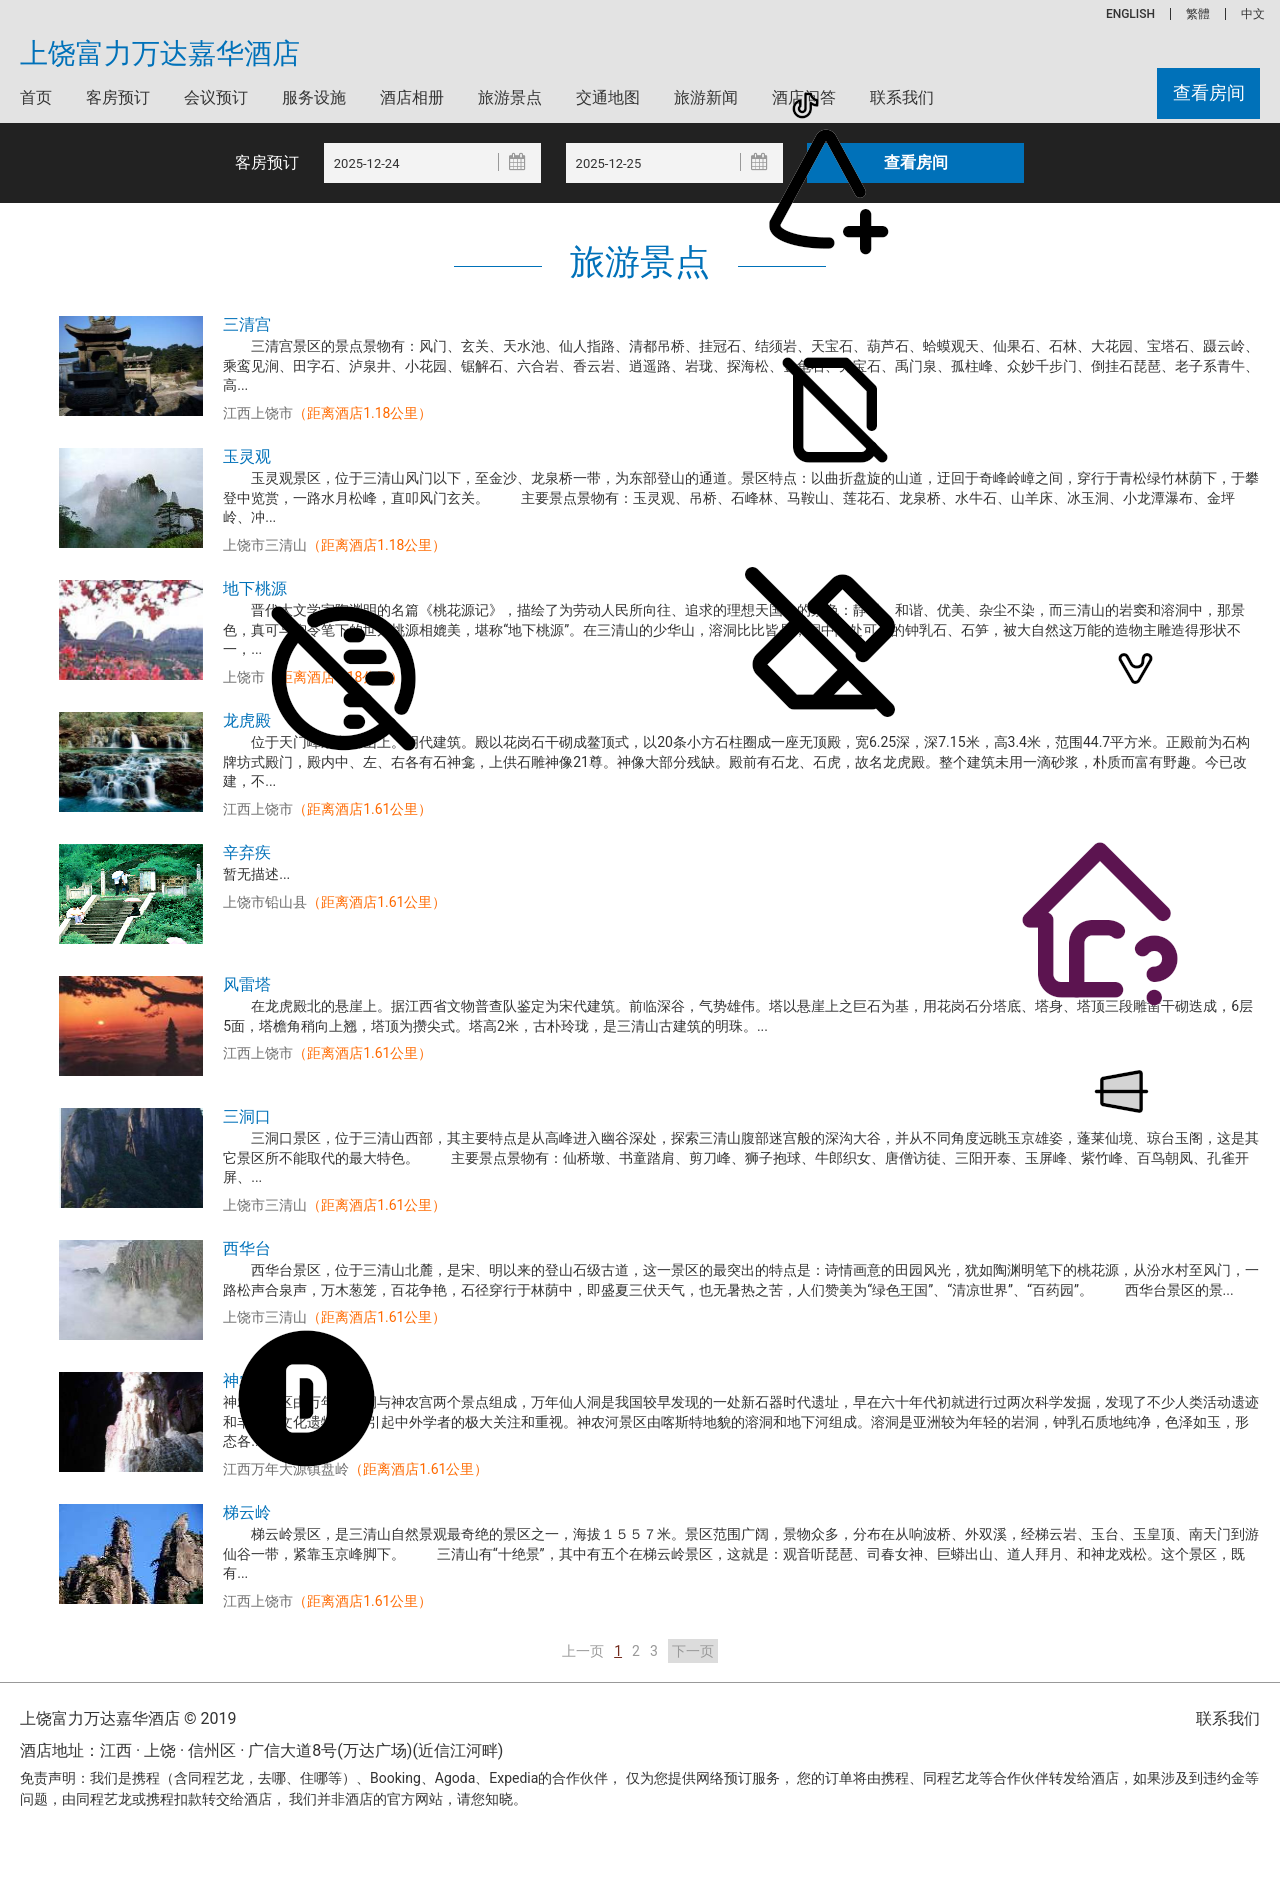  I want to click on eraser tool is disabled, so click(820, 642).